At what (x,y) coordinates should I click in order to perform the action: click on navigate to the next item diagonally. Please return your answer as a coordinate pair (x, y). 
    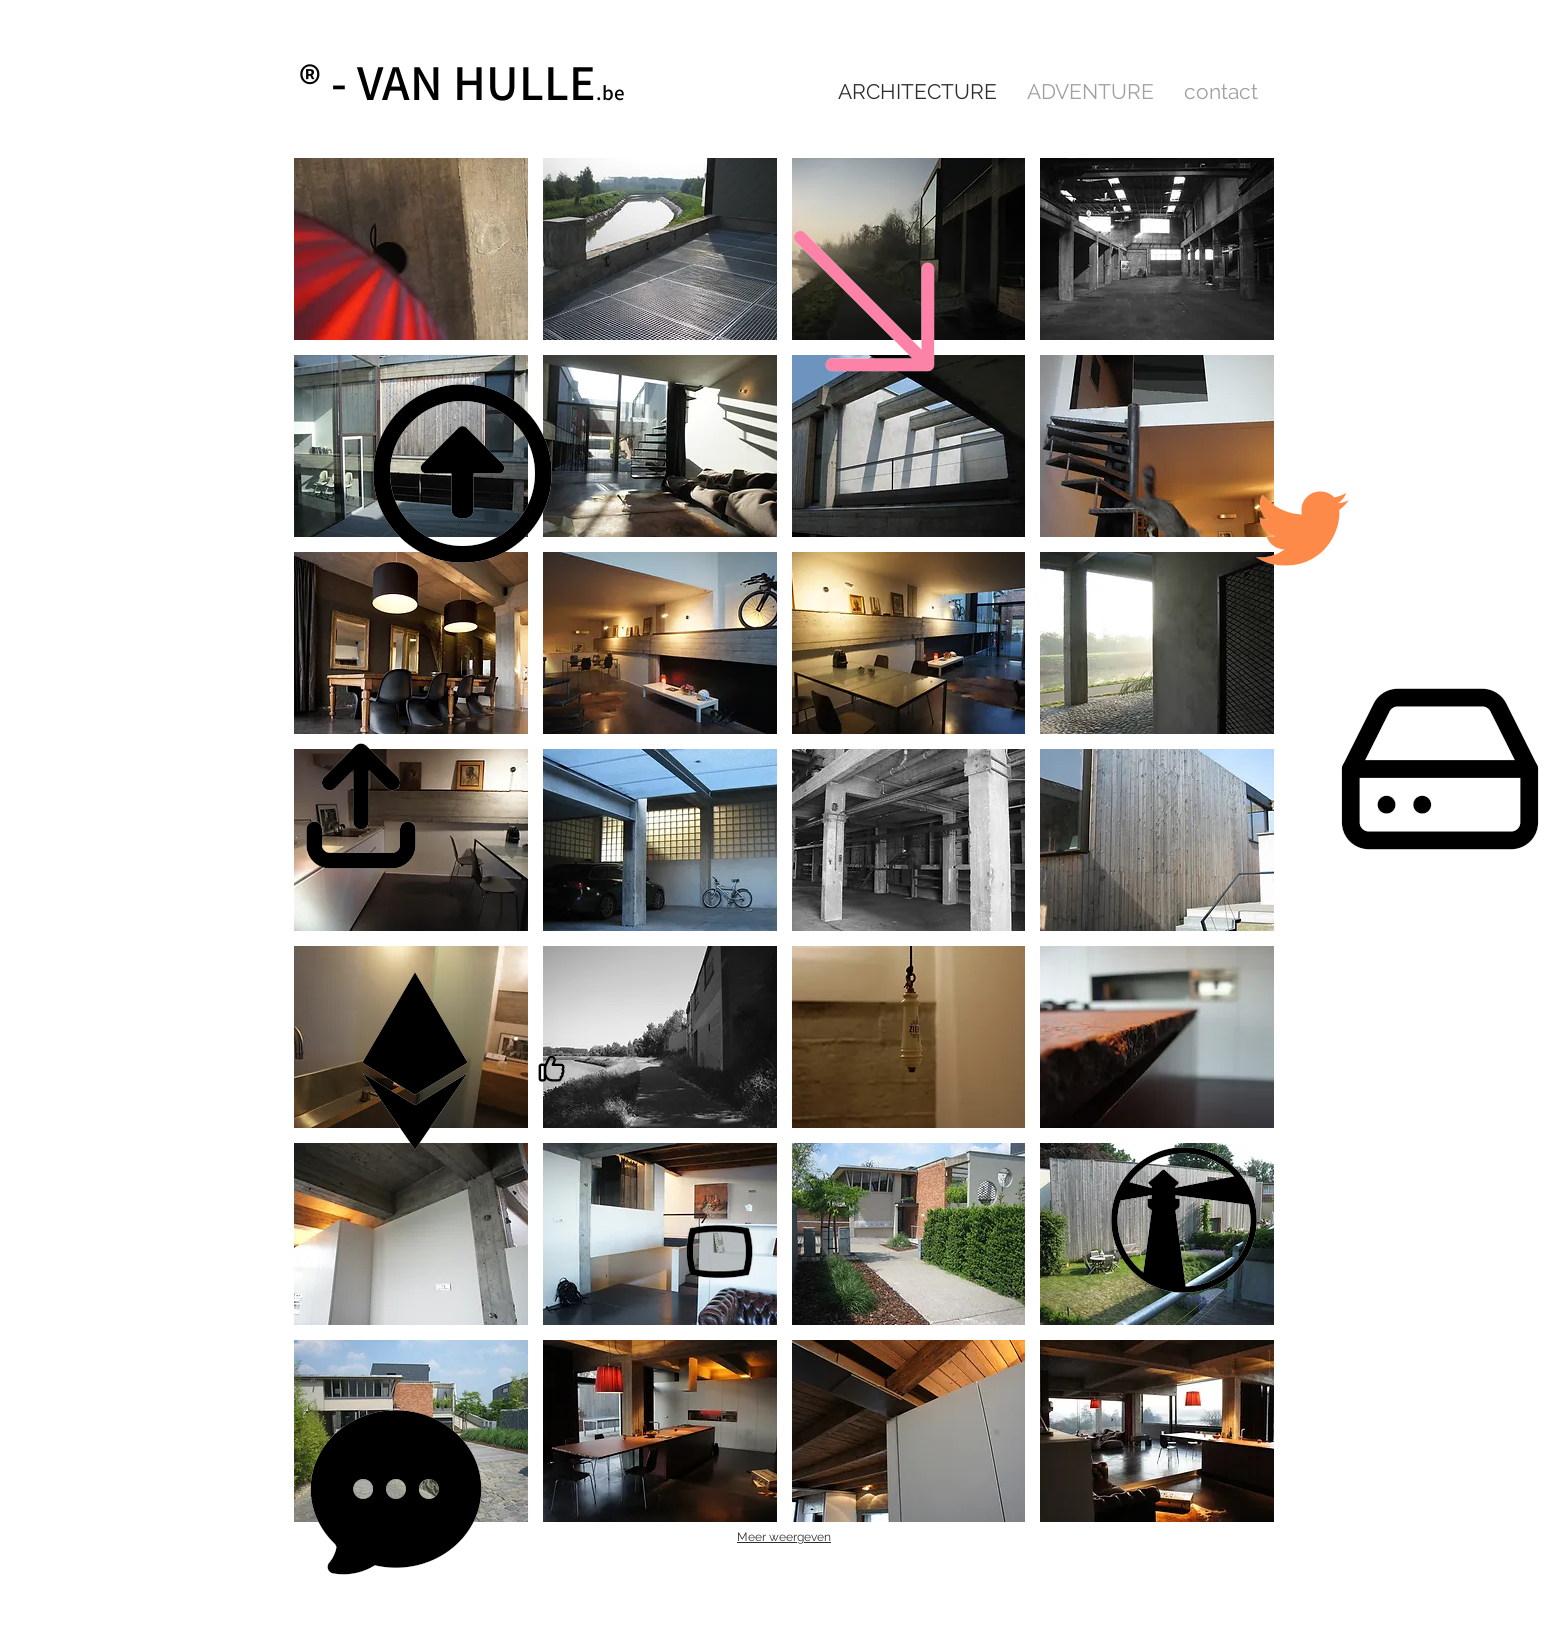
    Looking at the image, I should click on (864, 301).